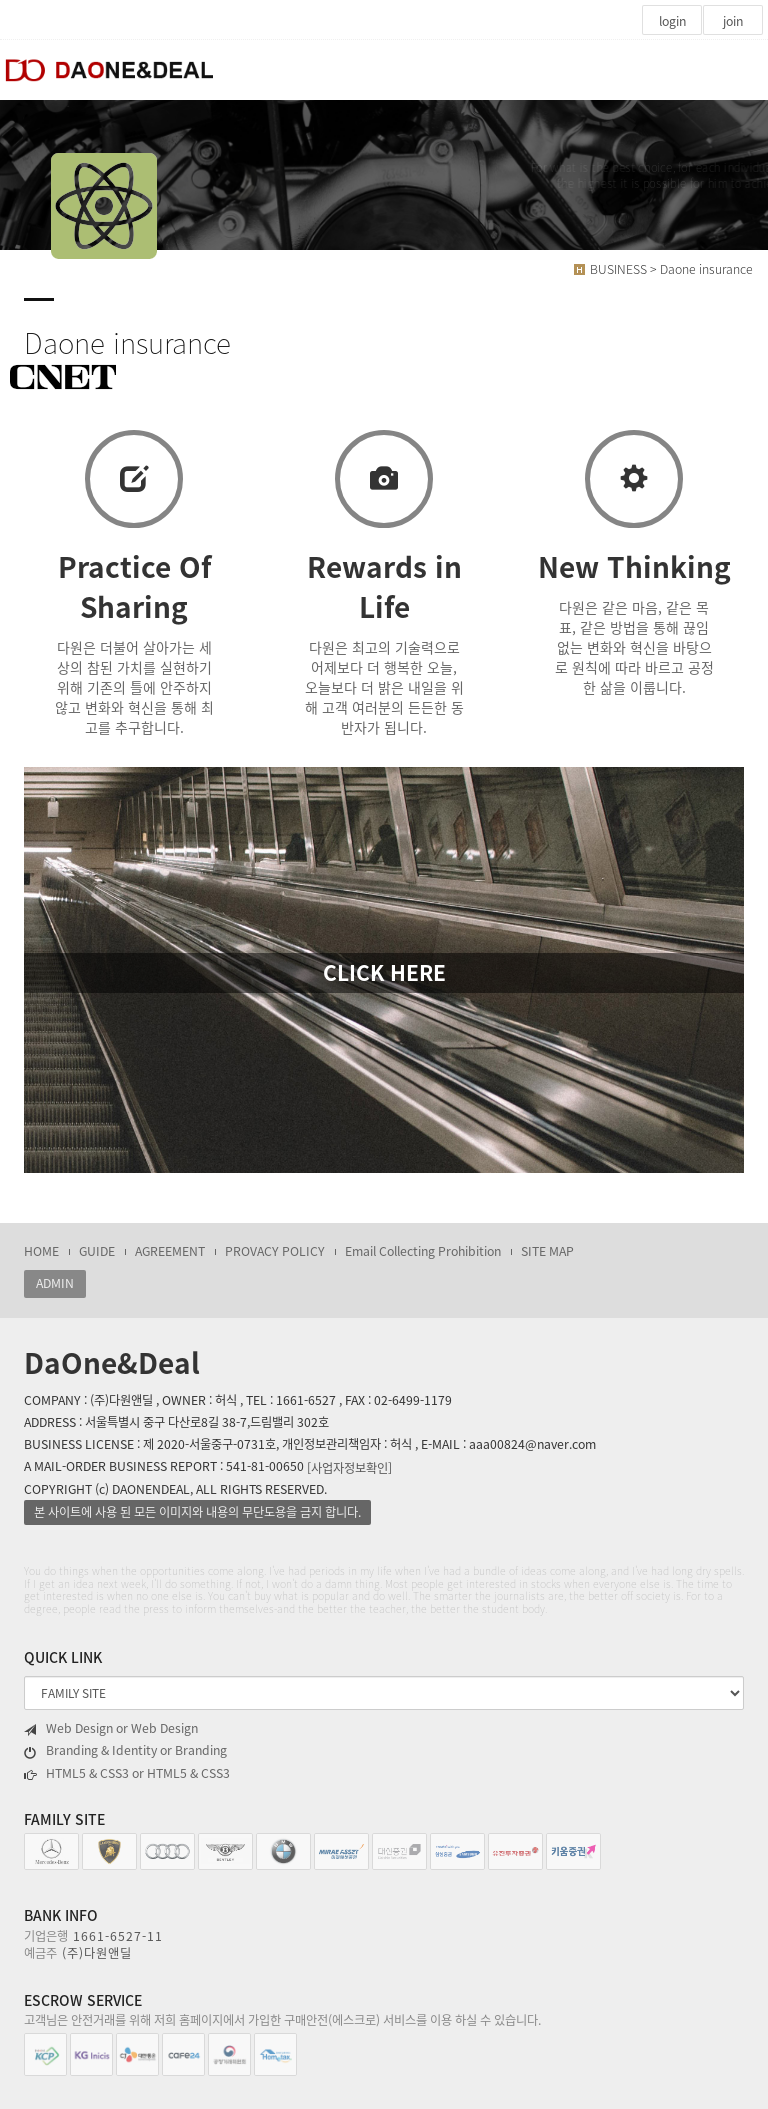 Image resolution: width=768 pixels, height=2109 pixels. I want to click on visit protondb website for linux gaming compatibility, so click(104, 206).